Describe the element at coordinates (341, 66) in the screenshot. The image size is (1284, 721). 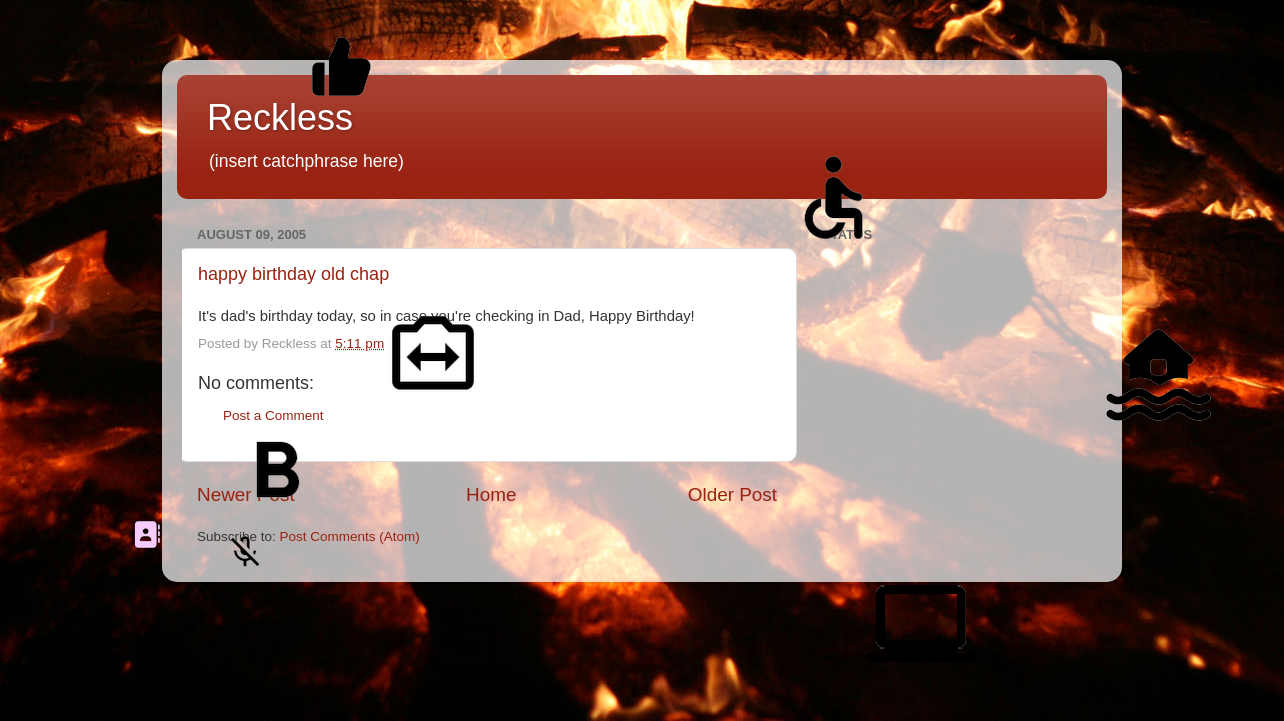
I see `like or upvote content` at that location.